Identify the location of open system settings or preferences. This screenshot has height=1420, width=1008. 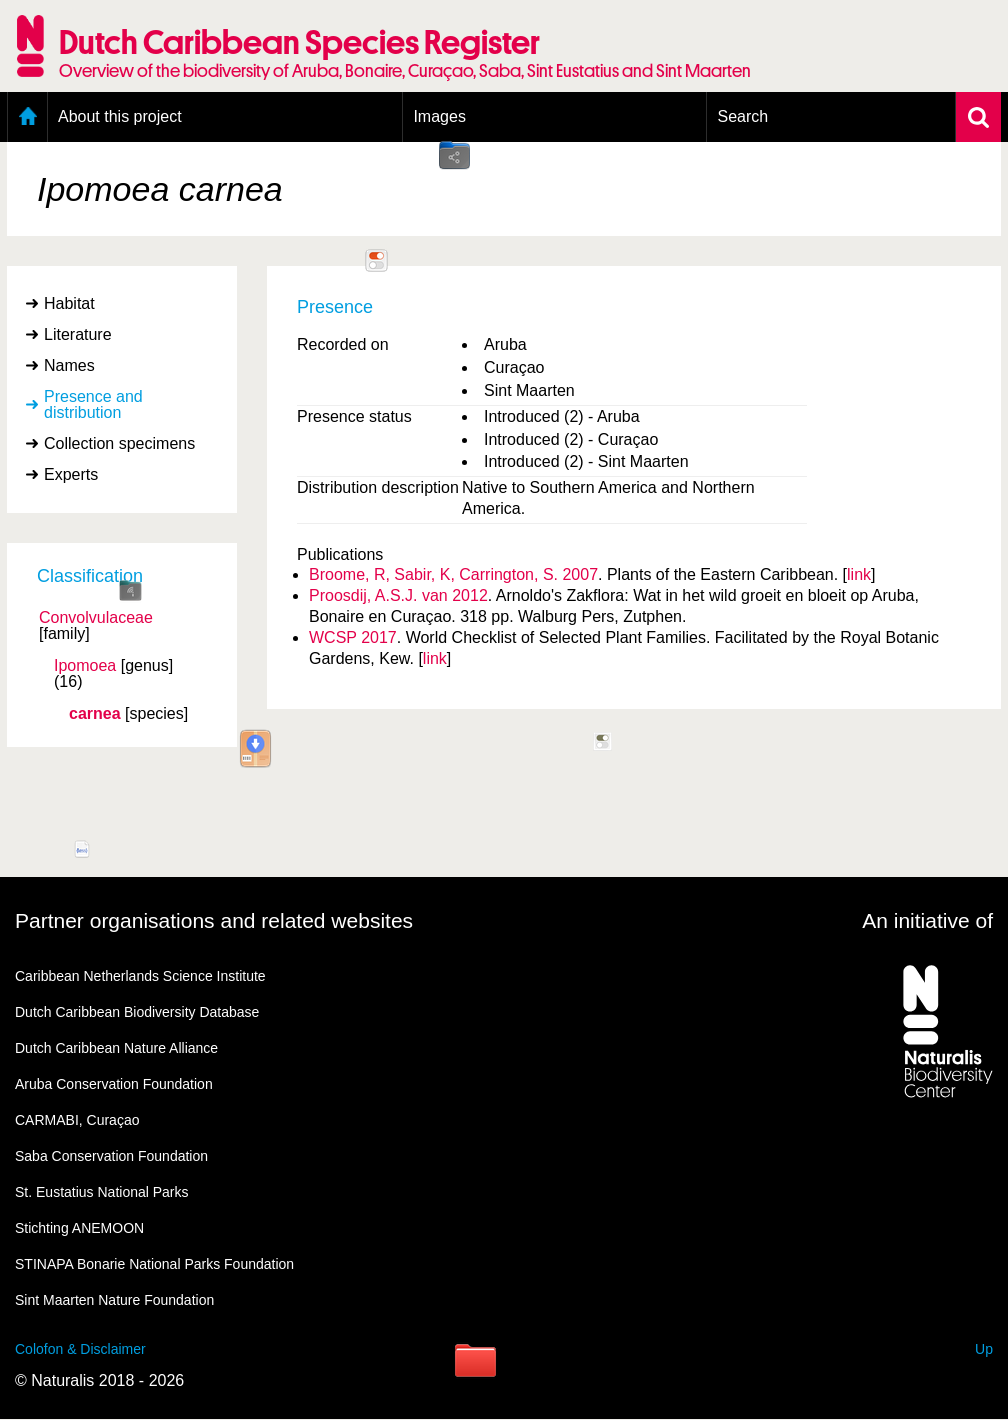
(602, 741).